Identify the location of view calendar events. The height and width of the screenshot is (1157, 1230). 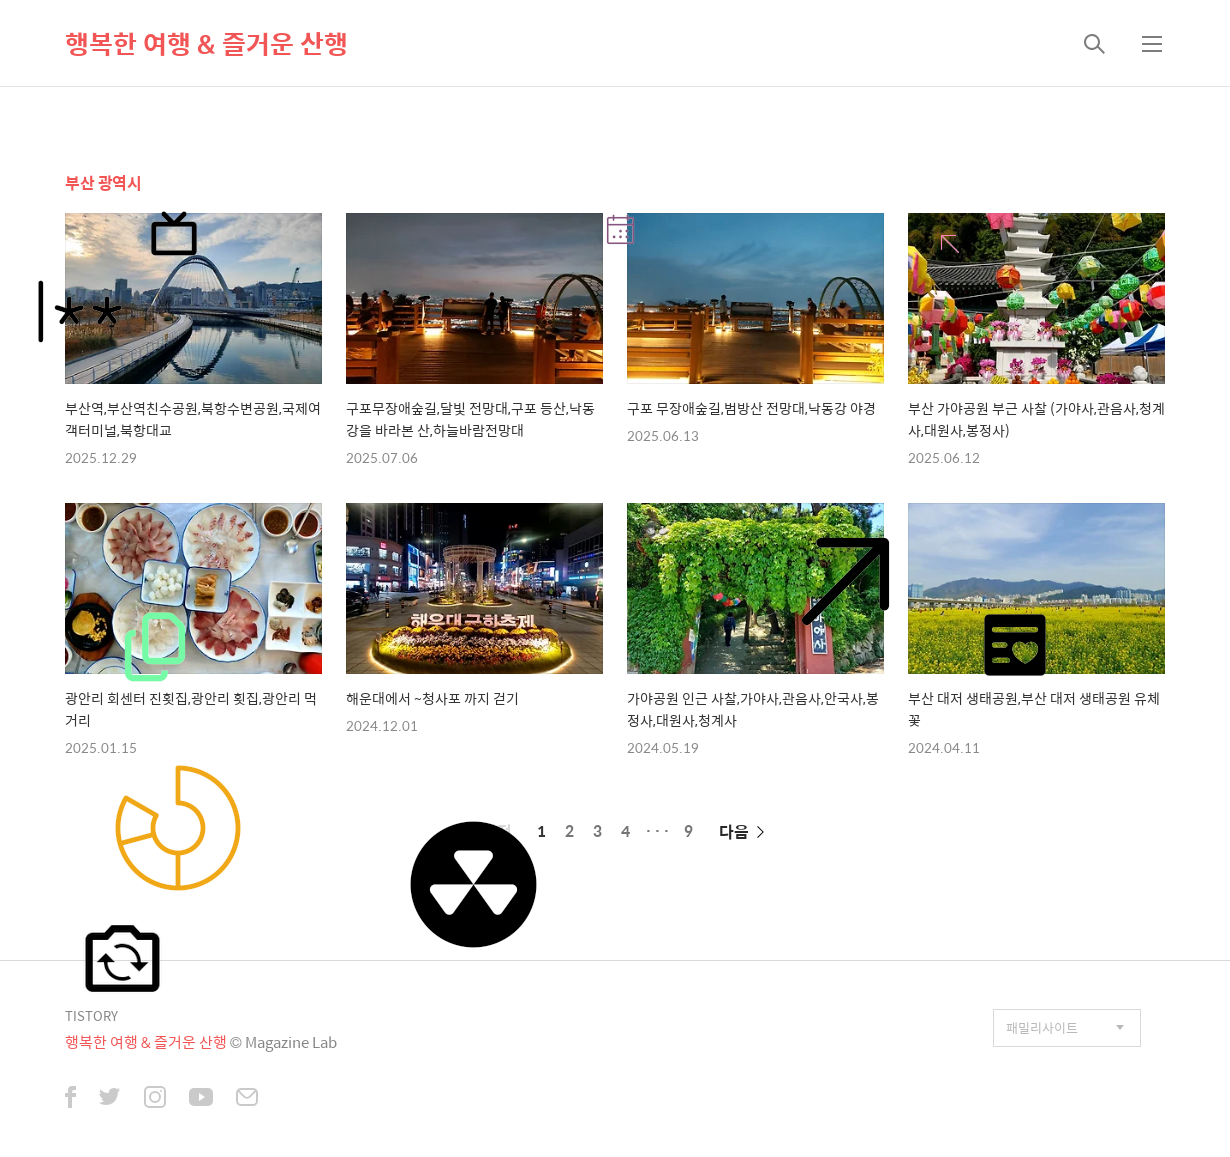
(620, 230).